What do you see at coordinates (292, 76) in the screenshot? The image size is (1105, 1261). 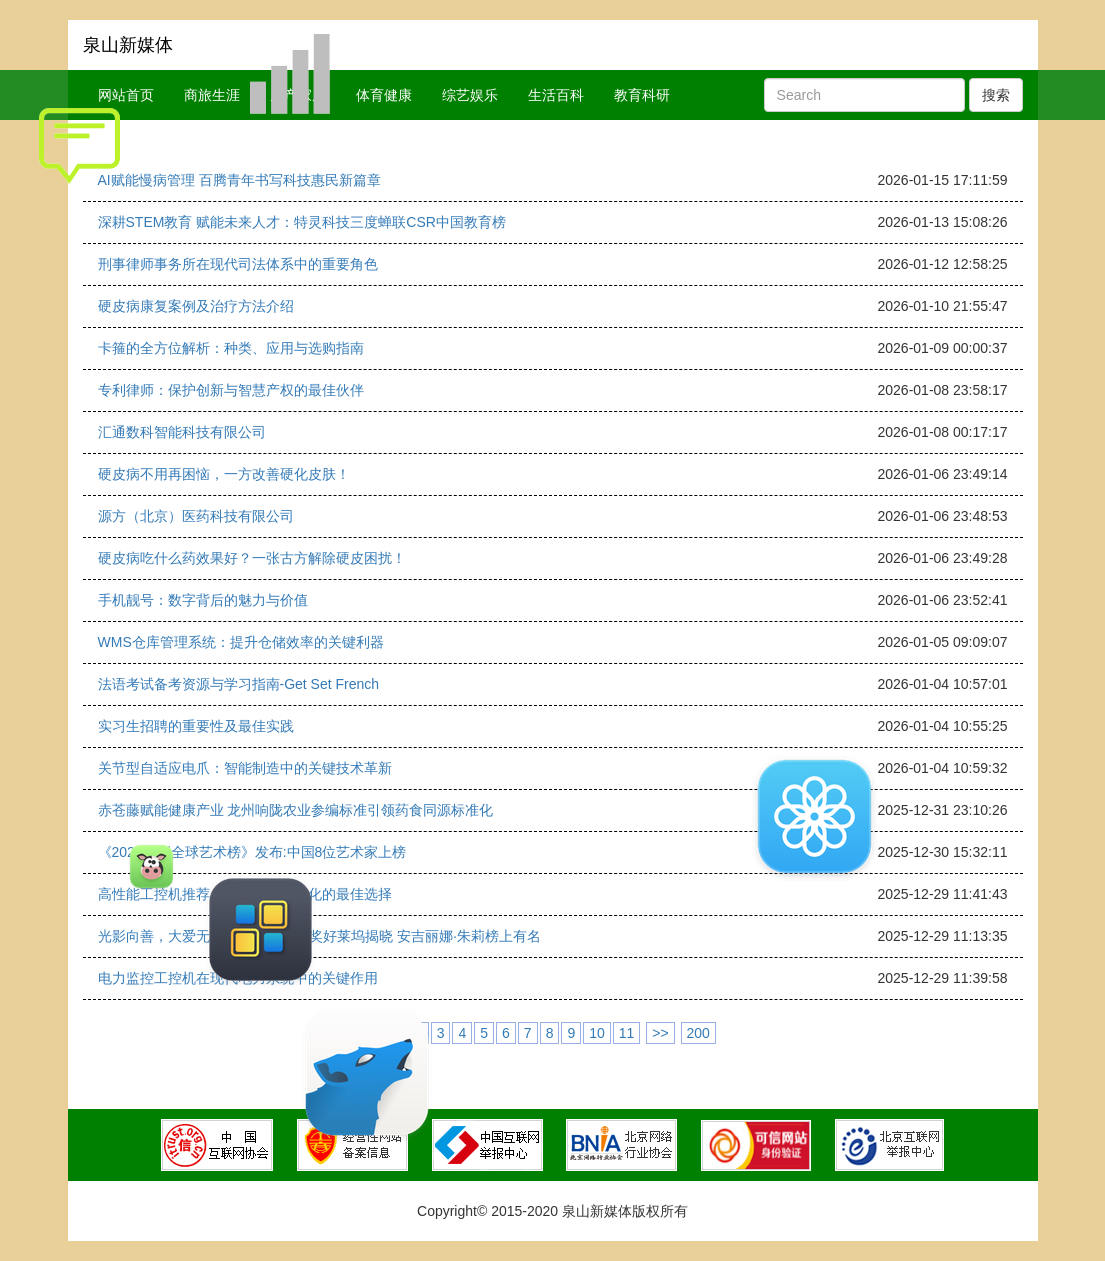 I see `cellular signal excellent symbol network icon` at bounding box center [292, 76].